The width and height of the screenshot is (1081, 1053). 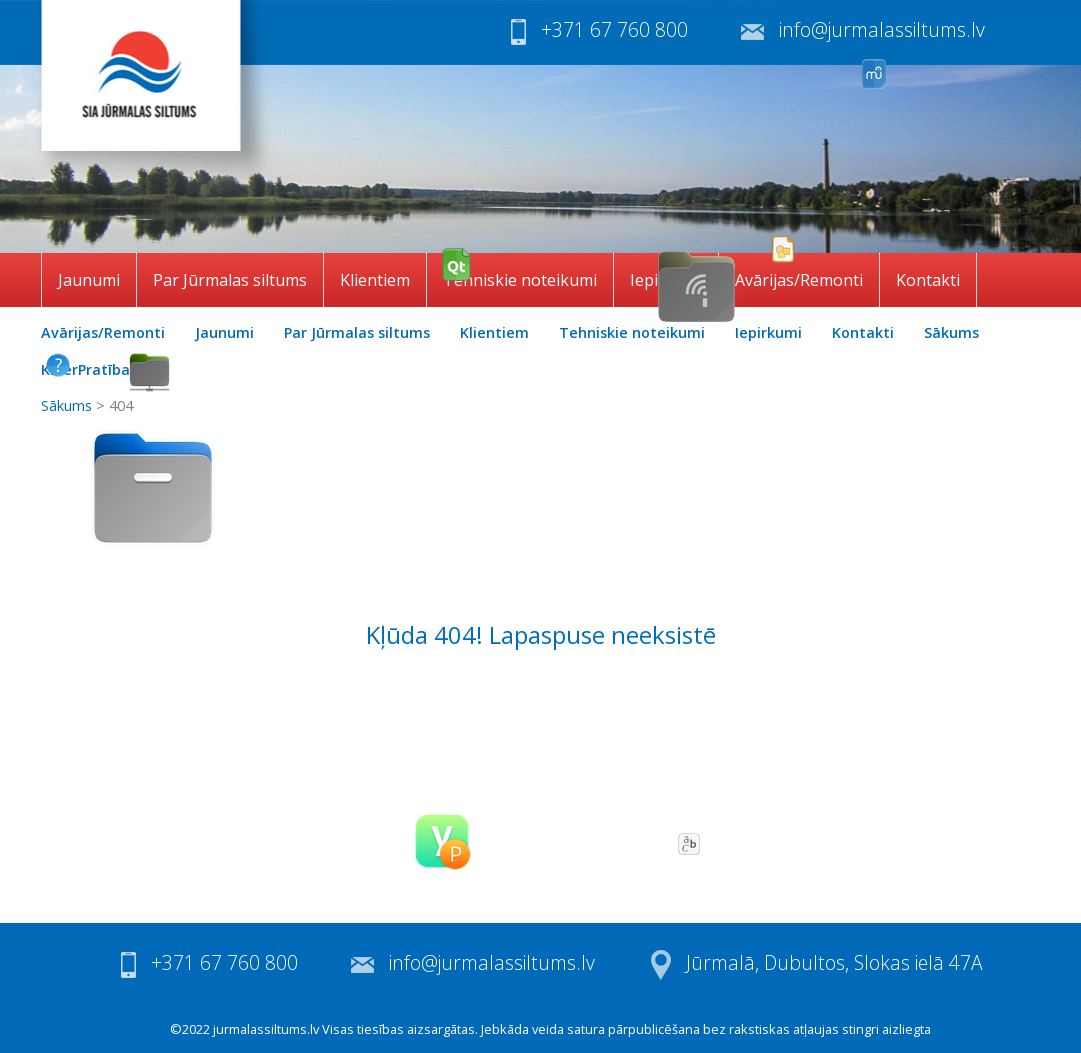 What do you see at coordinates (442, 841) in the screenshot?
I see `open yubikey piv manager app` at bounding box center [442, 841].